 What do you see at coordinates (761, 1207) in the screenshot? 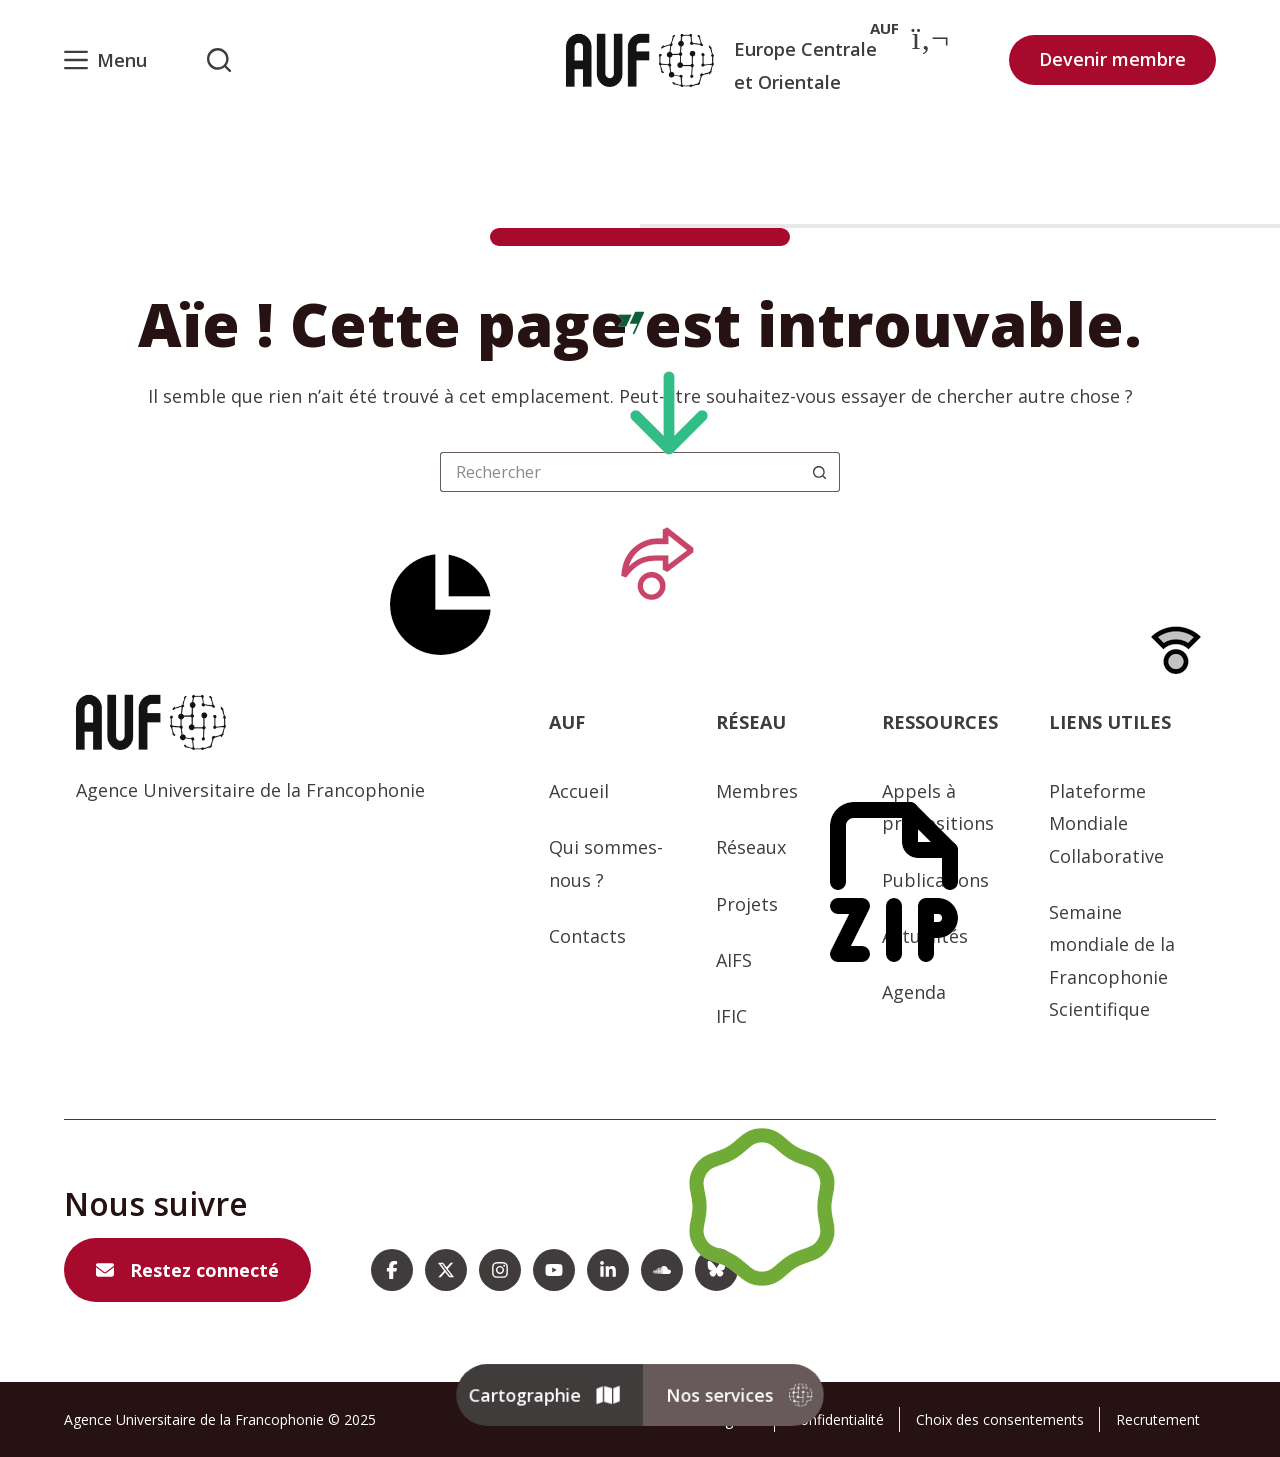
I see `link to Cake social media platform` at bounding box center [761, 1207].